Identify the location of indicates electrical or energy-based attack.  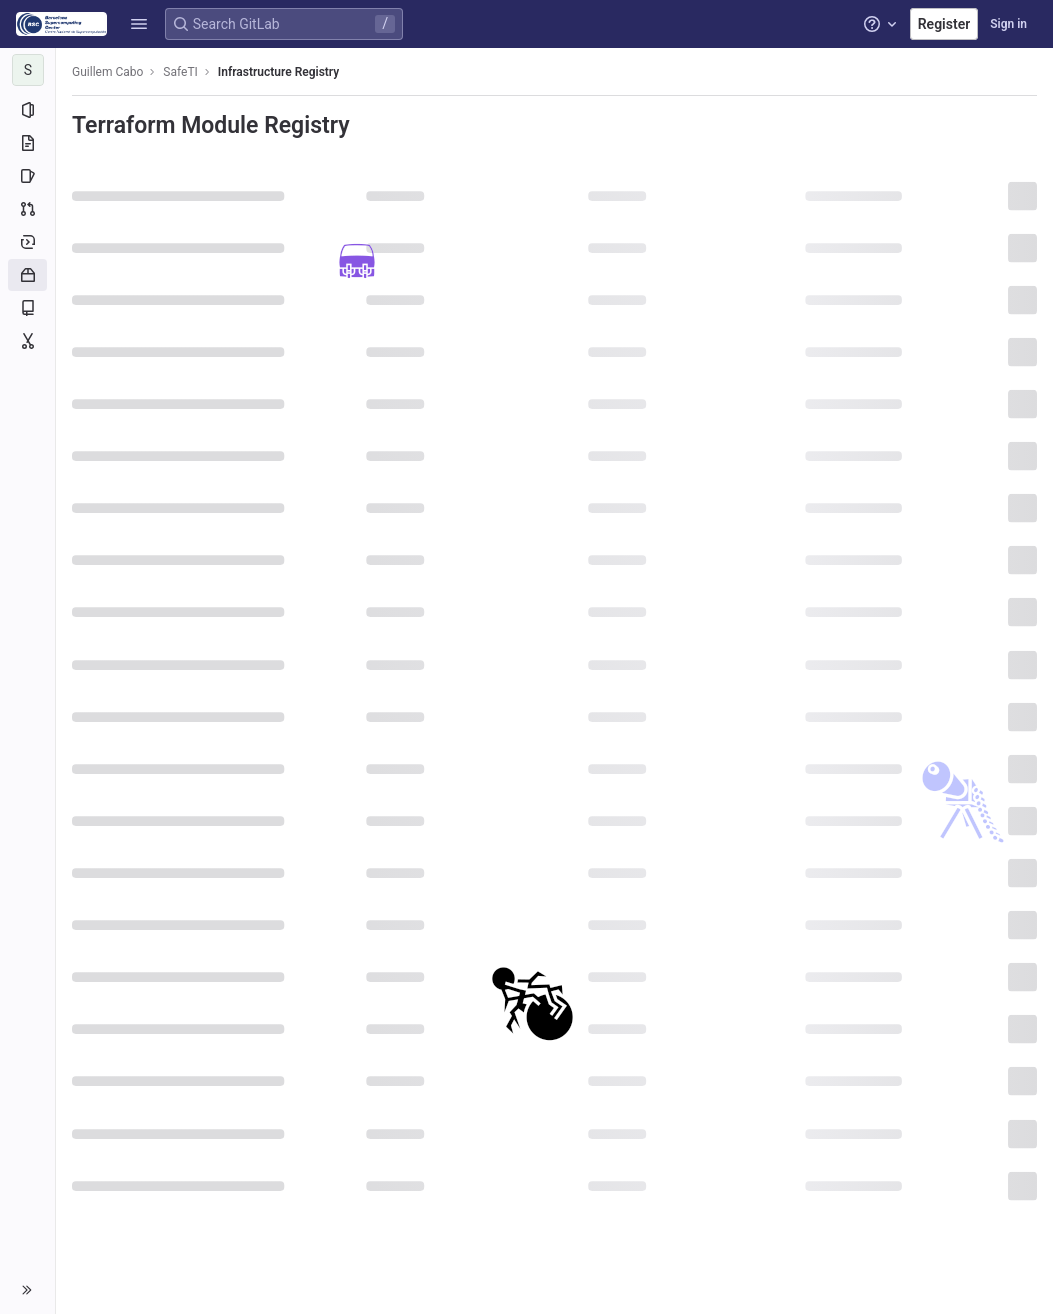
(532, 1003).